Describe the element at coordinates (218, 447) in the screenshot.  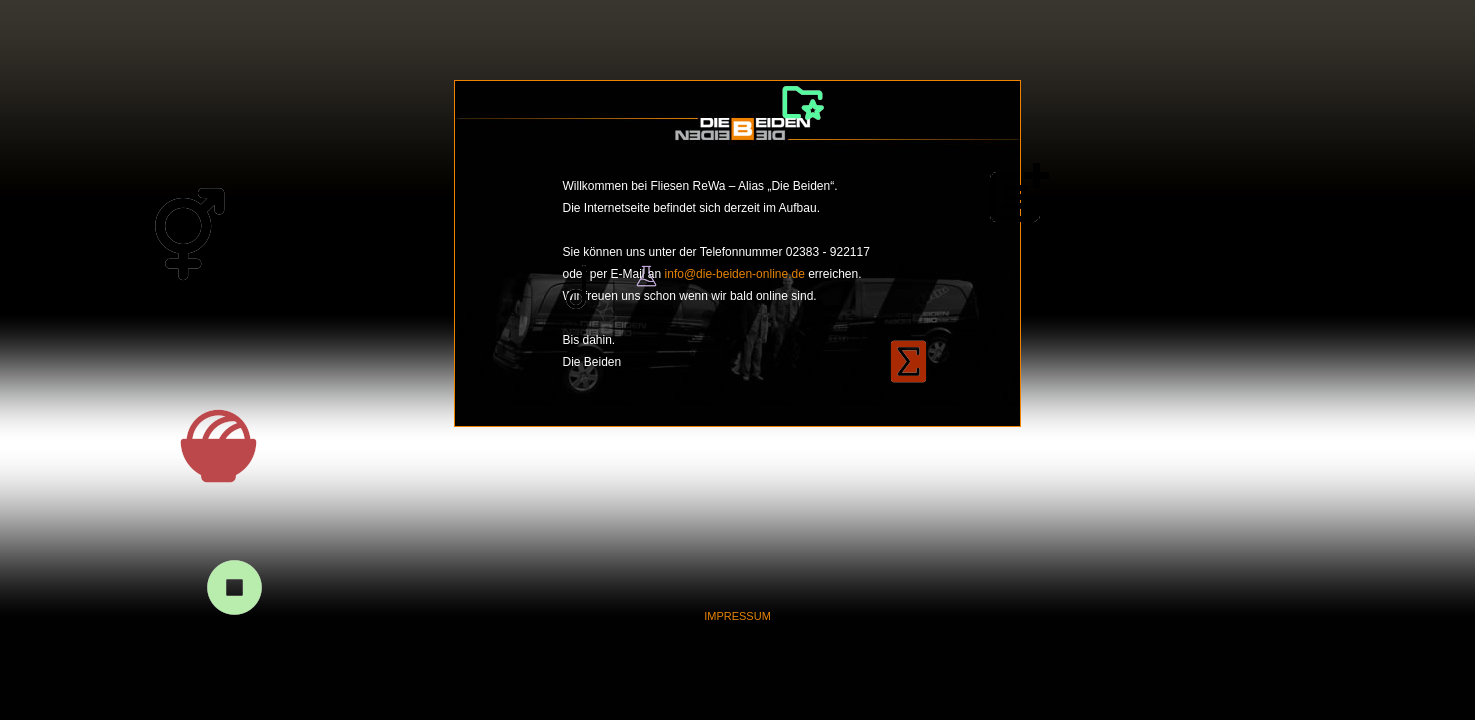
I see `view food or meal options` at that location.